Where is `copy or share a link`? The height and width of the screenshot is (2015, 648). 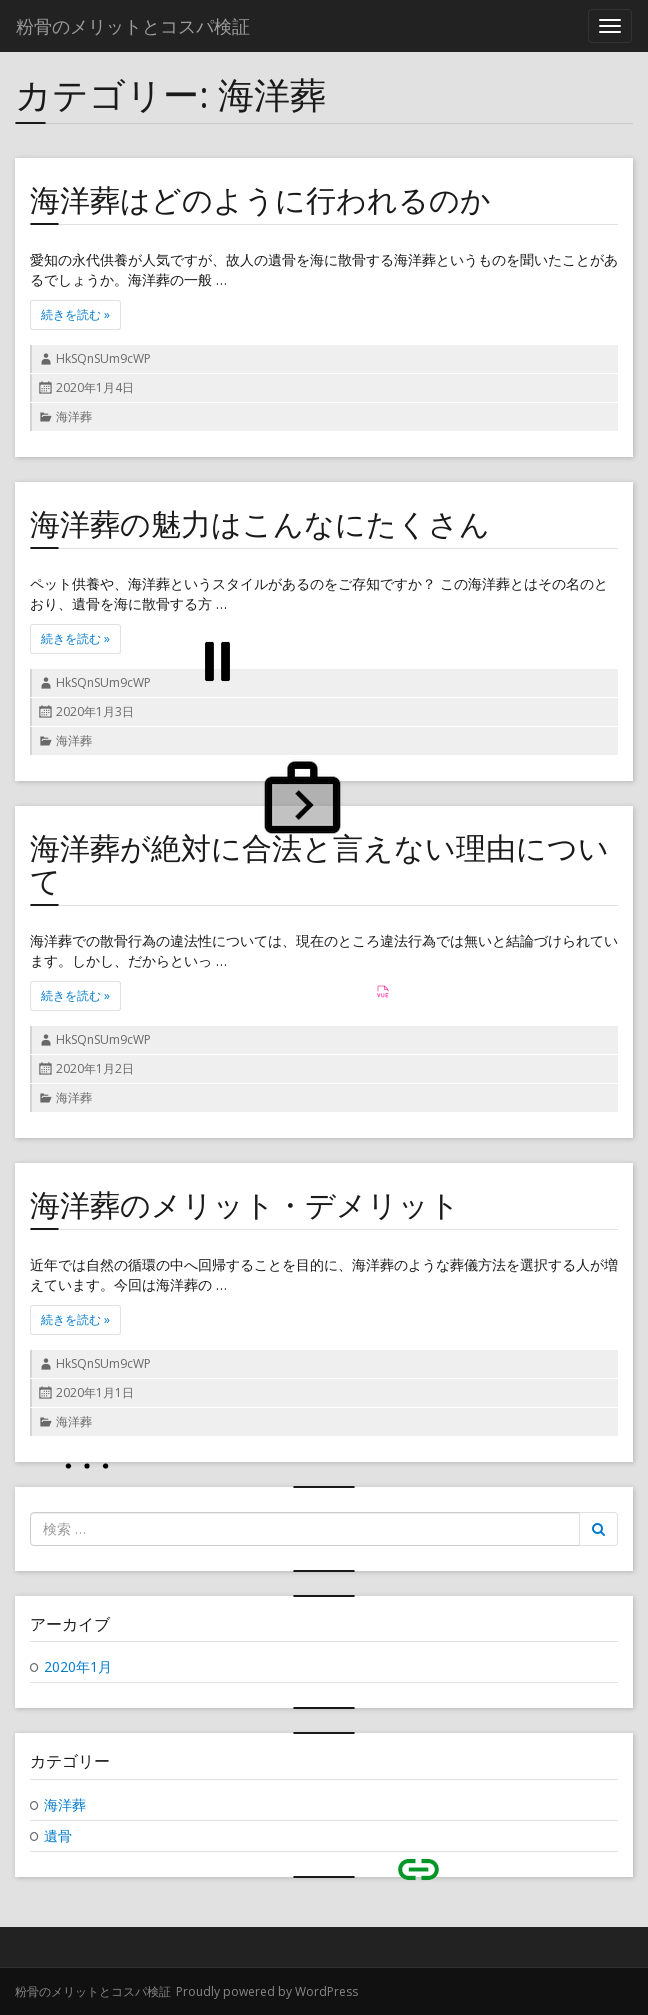
copy or share a link is located at coordinates (418, 1869).